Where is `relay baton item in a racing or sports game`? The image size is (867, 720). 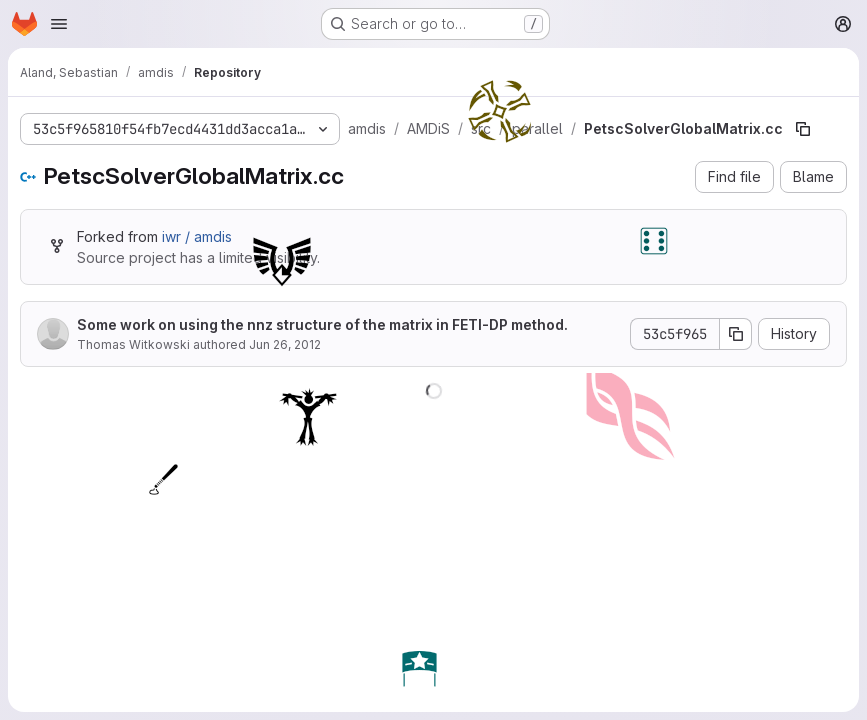
relay baton item in a racing or sports game is located at coordinates (163, 479).